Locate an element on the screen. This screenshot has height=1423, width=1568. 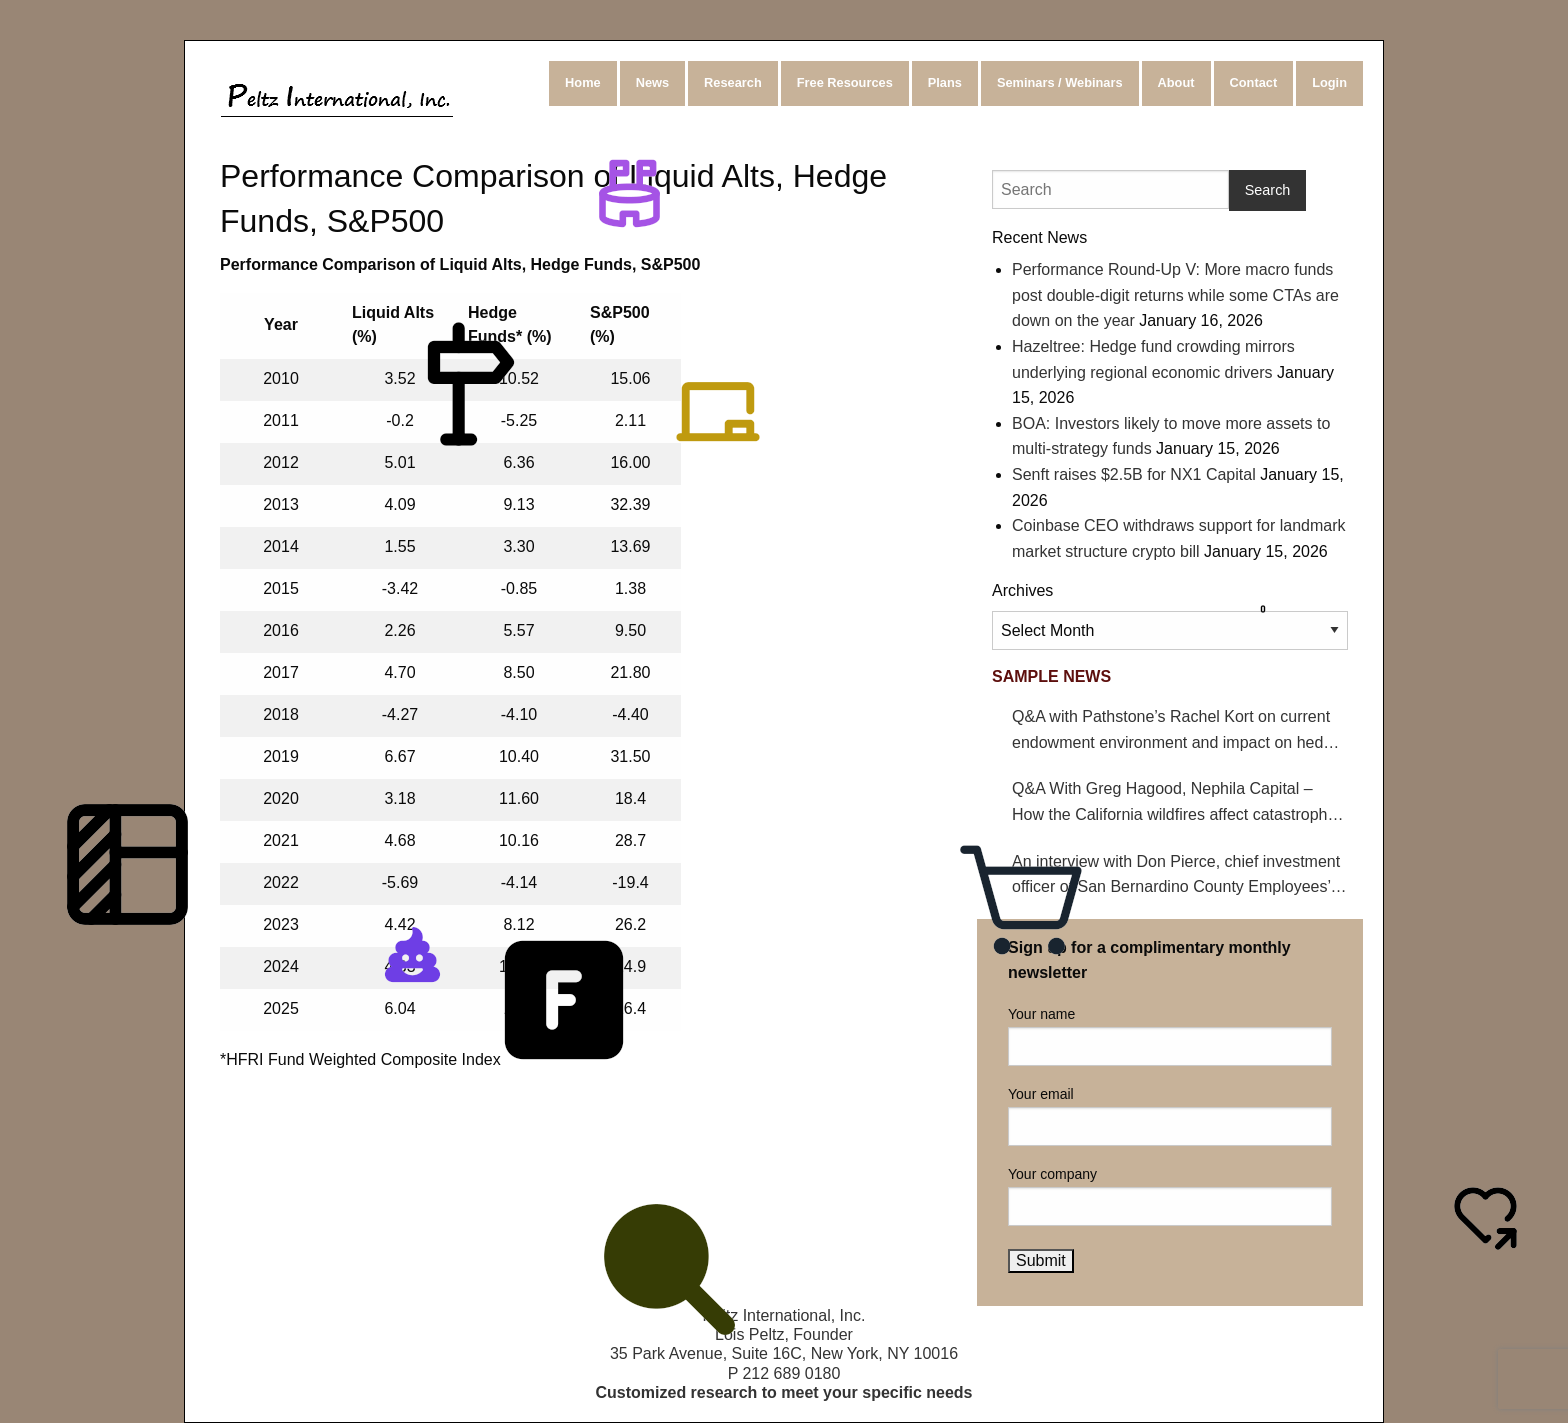
add a poop emoji reaction is located at coordinates (412, 954).